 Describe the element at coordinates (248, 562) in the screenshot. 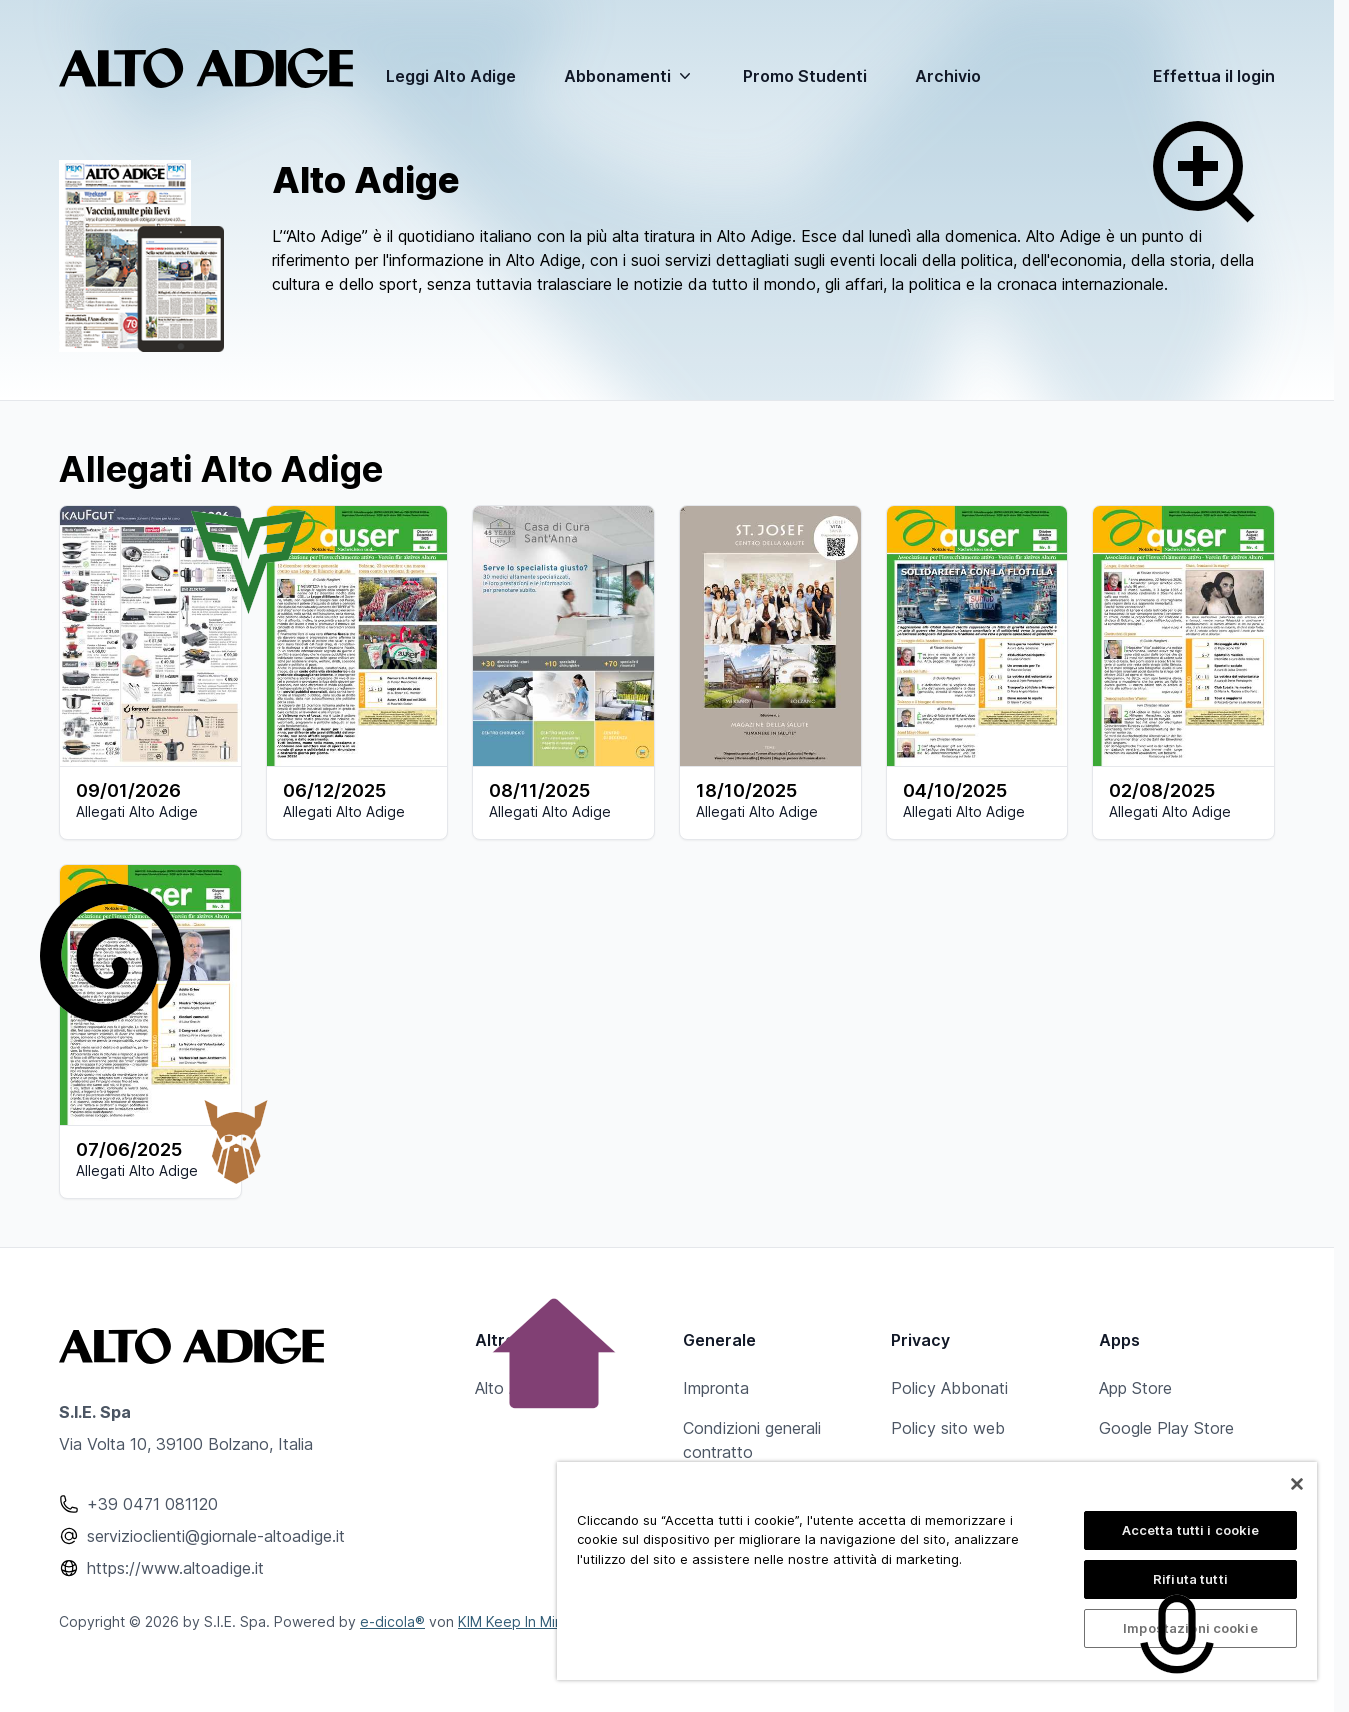

I see `open CodeSignal app or website` at that location.